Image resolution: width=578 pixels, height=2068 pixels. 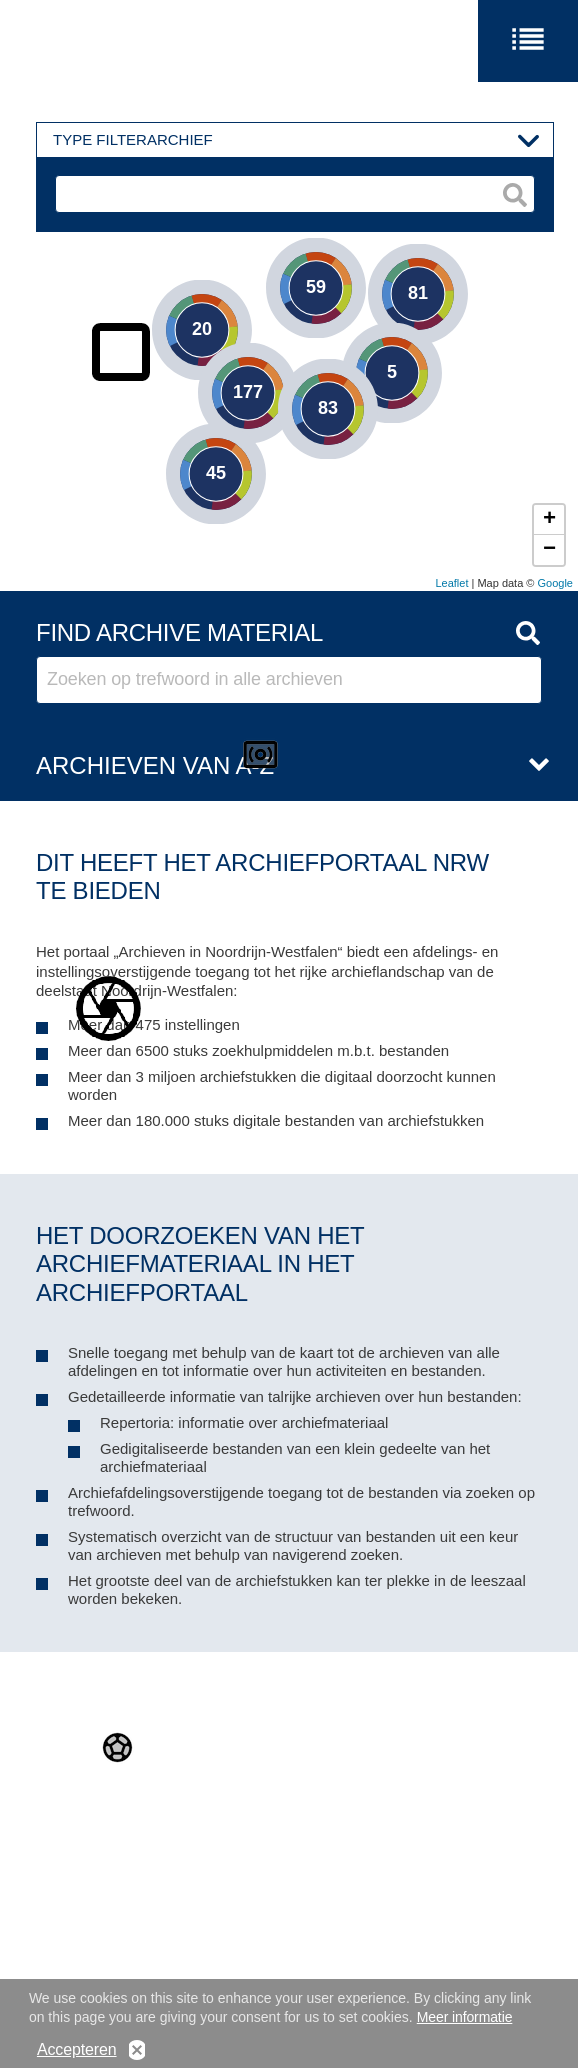 What do you see at coordinates (108, 1008) in the screenshot?
I see `open camera to take a photo` at bounding box center [108, 1008].